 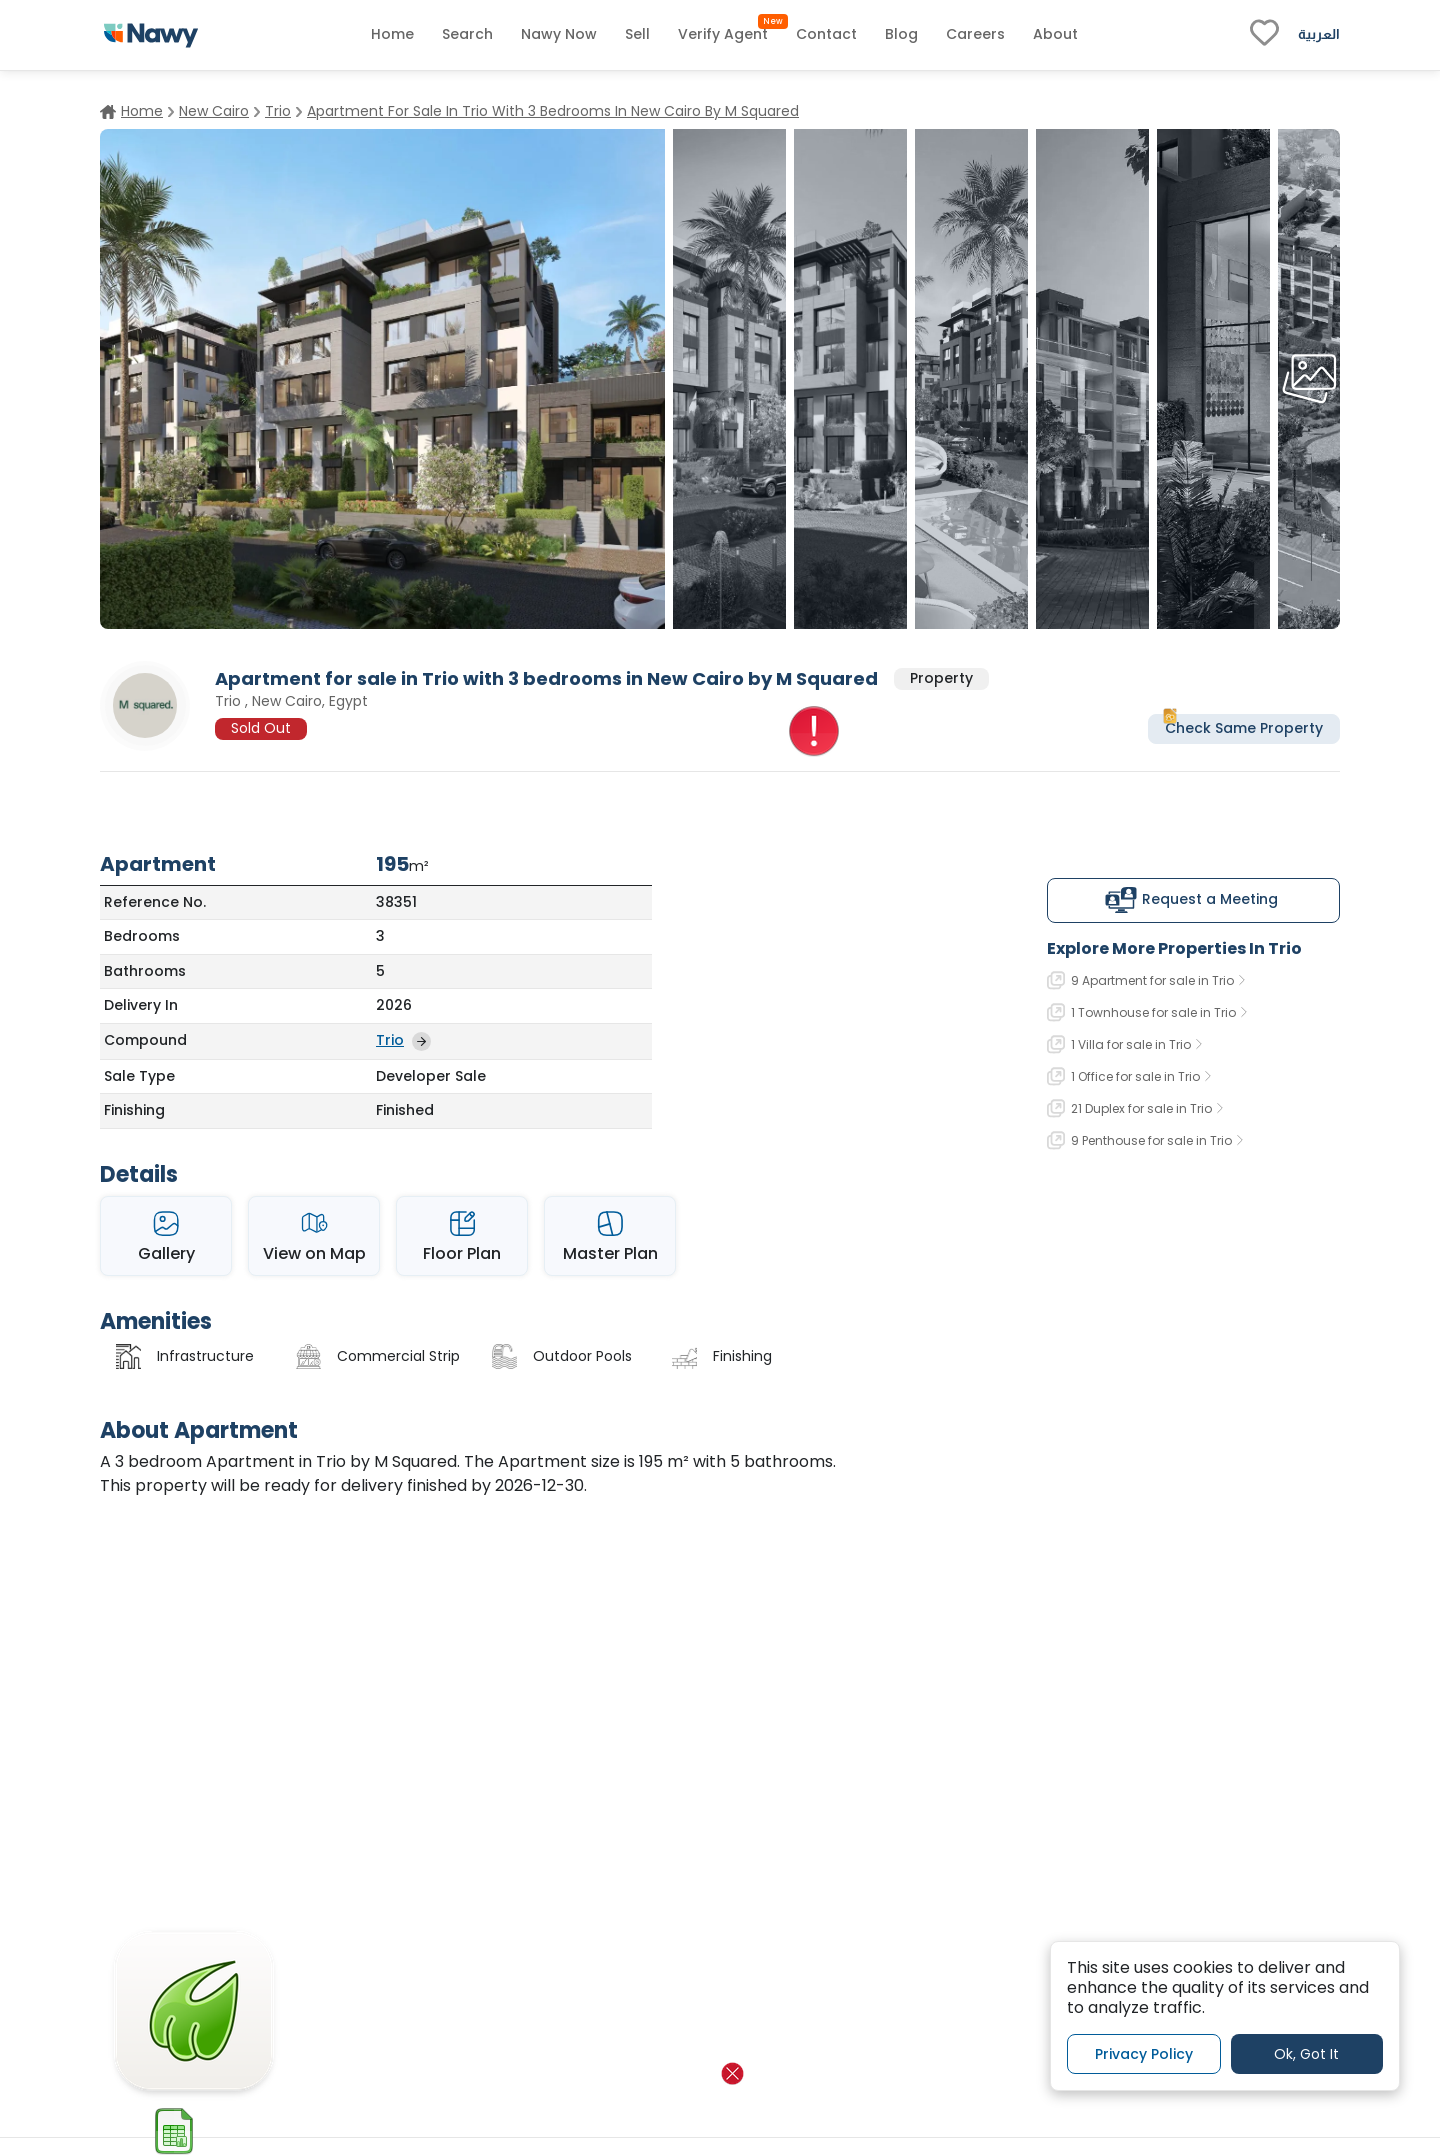 What do you see at coordinates (174, 2131) in the screenshot?
I see `open a spreadsheet template file` at bounding box center [174, 2131].